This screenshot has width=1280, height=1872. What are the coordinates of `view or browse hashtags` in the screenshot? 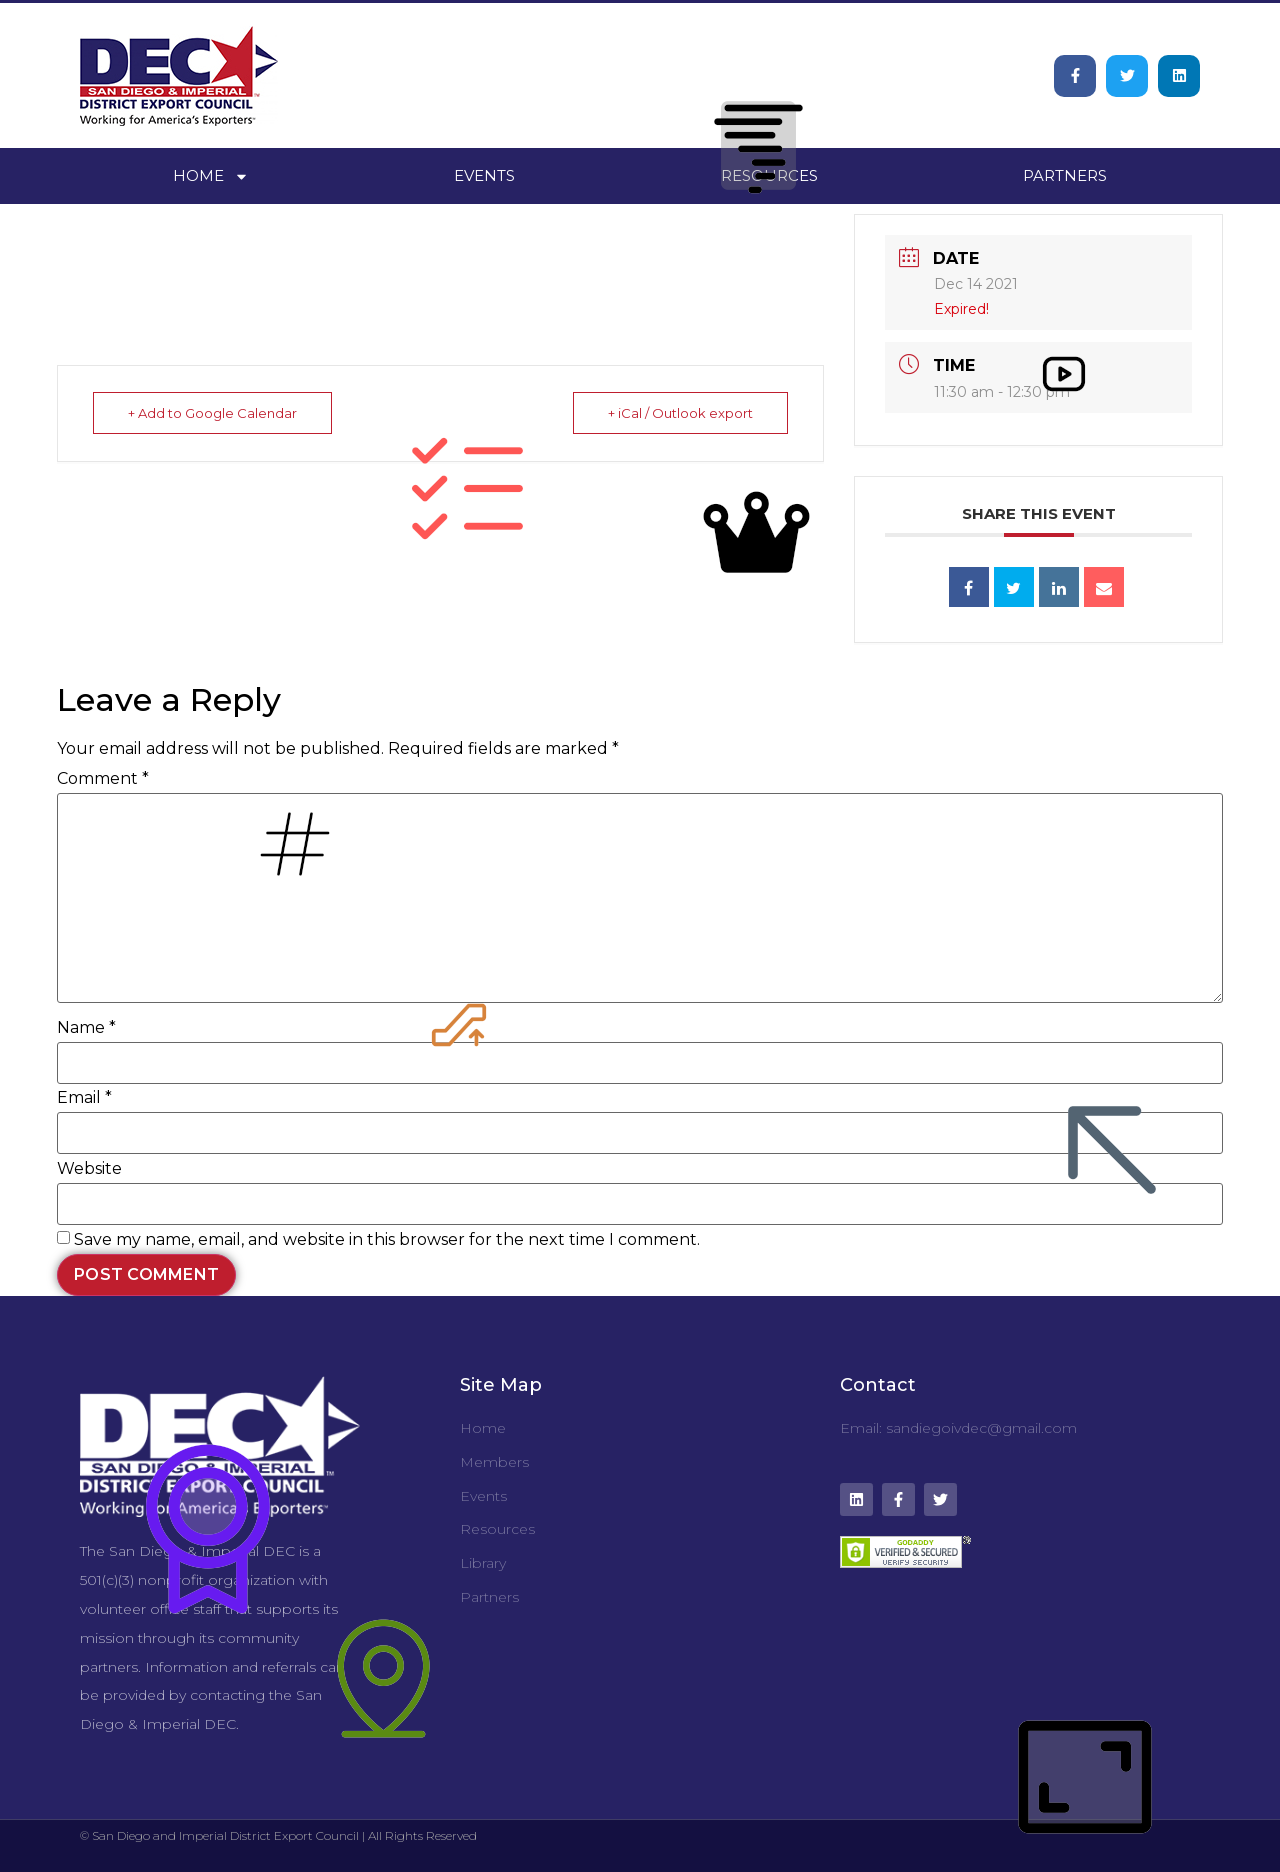 It's located at (295, 844).